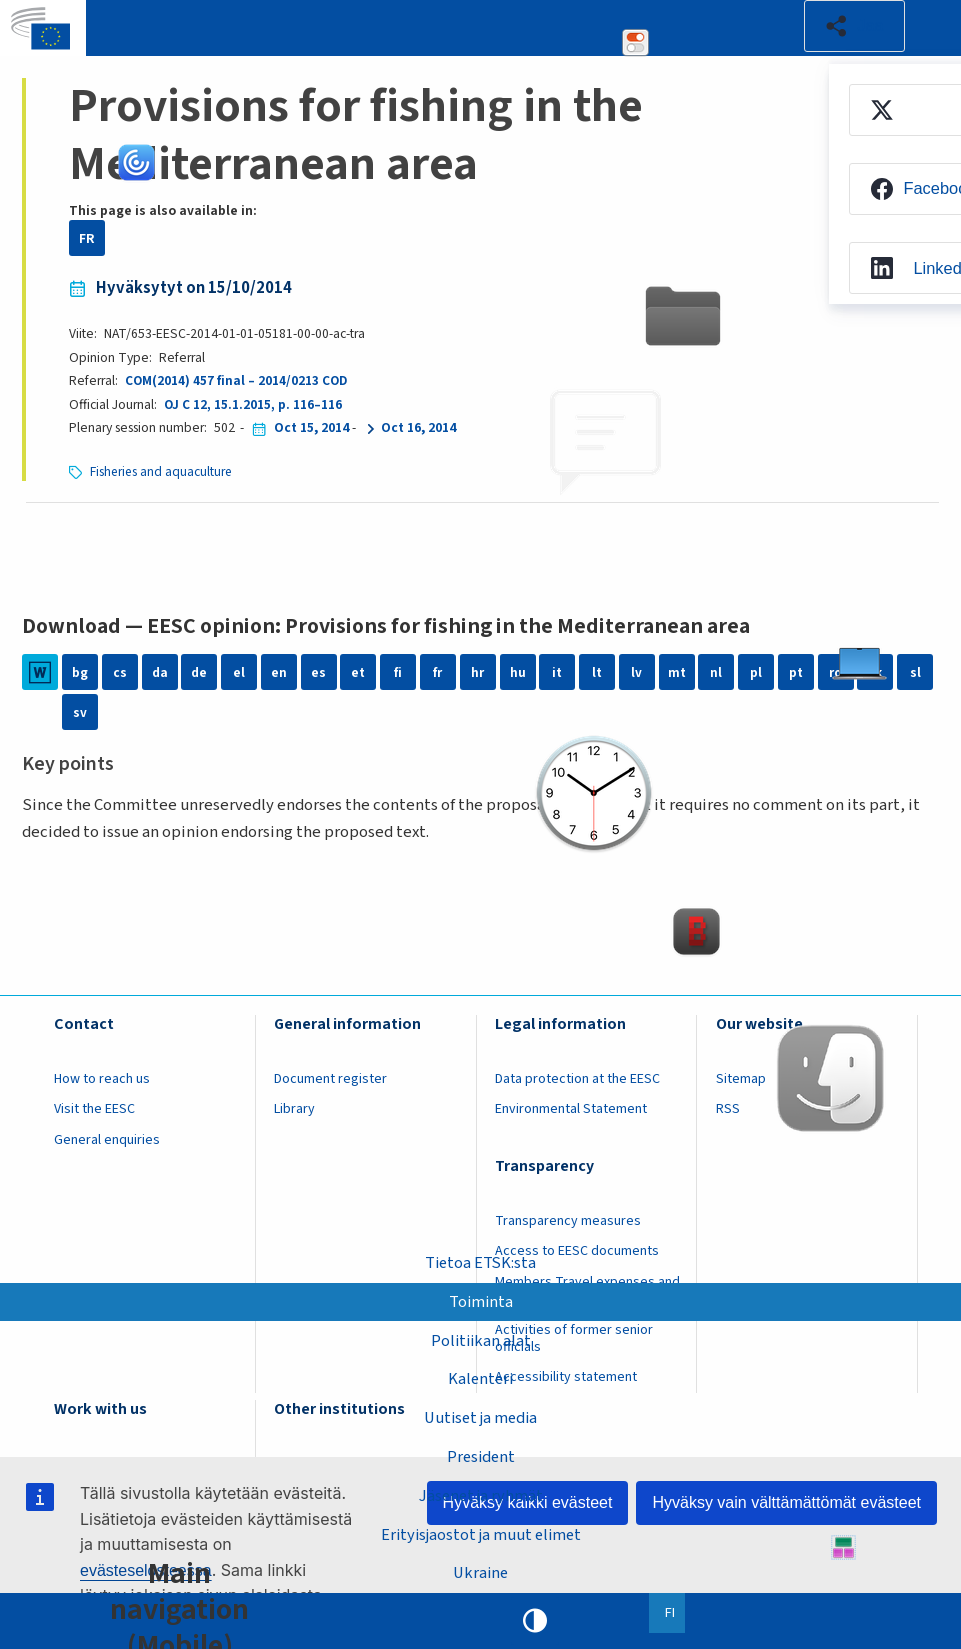  What do you see at coordinates (859, 659) in the screenshot?
I see `represents this macbook pro device in system settings` at bounding box center [859, 659].